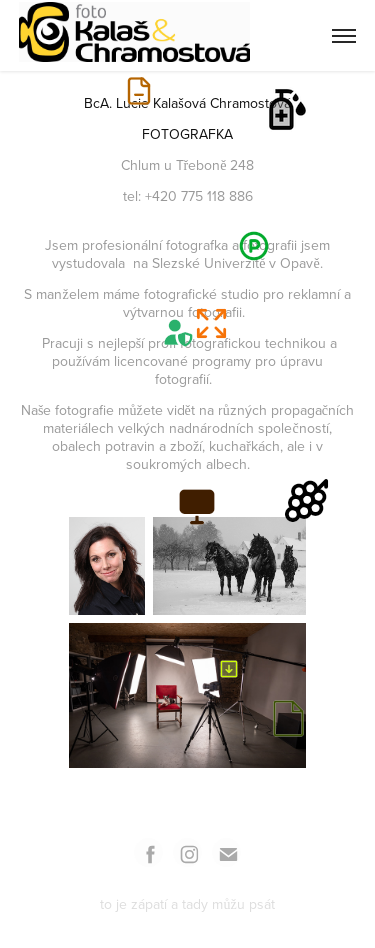 Image resolution: width=375 pixels, height=948 pixels. What do you see at coordinates (211, 323) in the screenshot?
I see `expand to fullscreen mode` at bounding box center [211, 323].